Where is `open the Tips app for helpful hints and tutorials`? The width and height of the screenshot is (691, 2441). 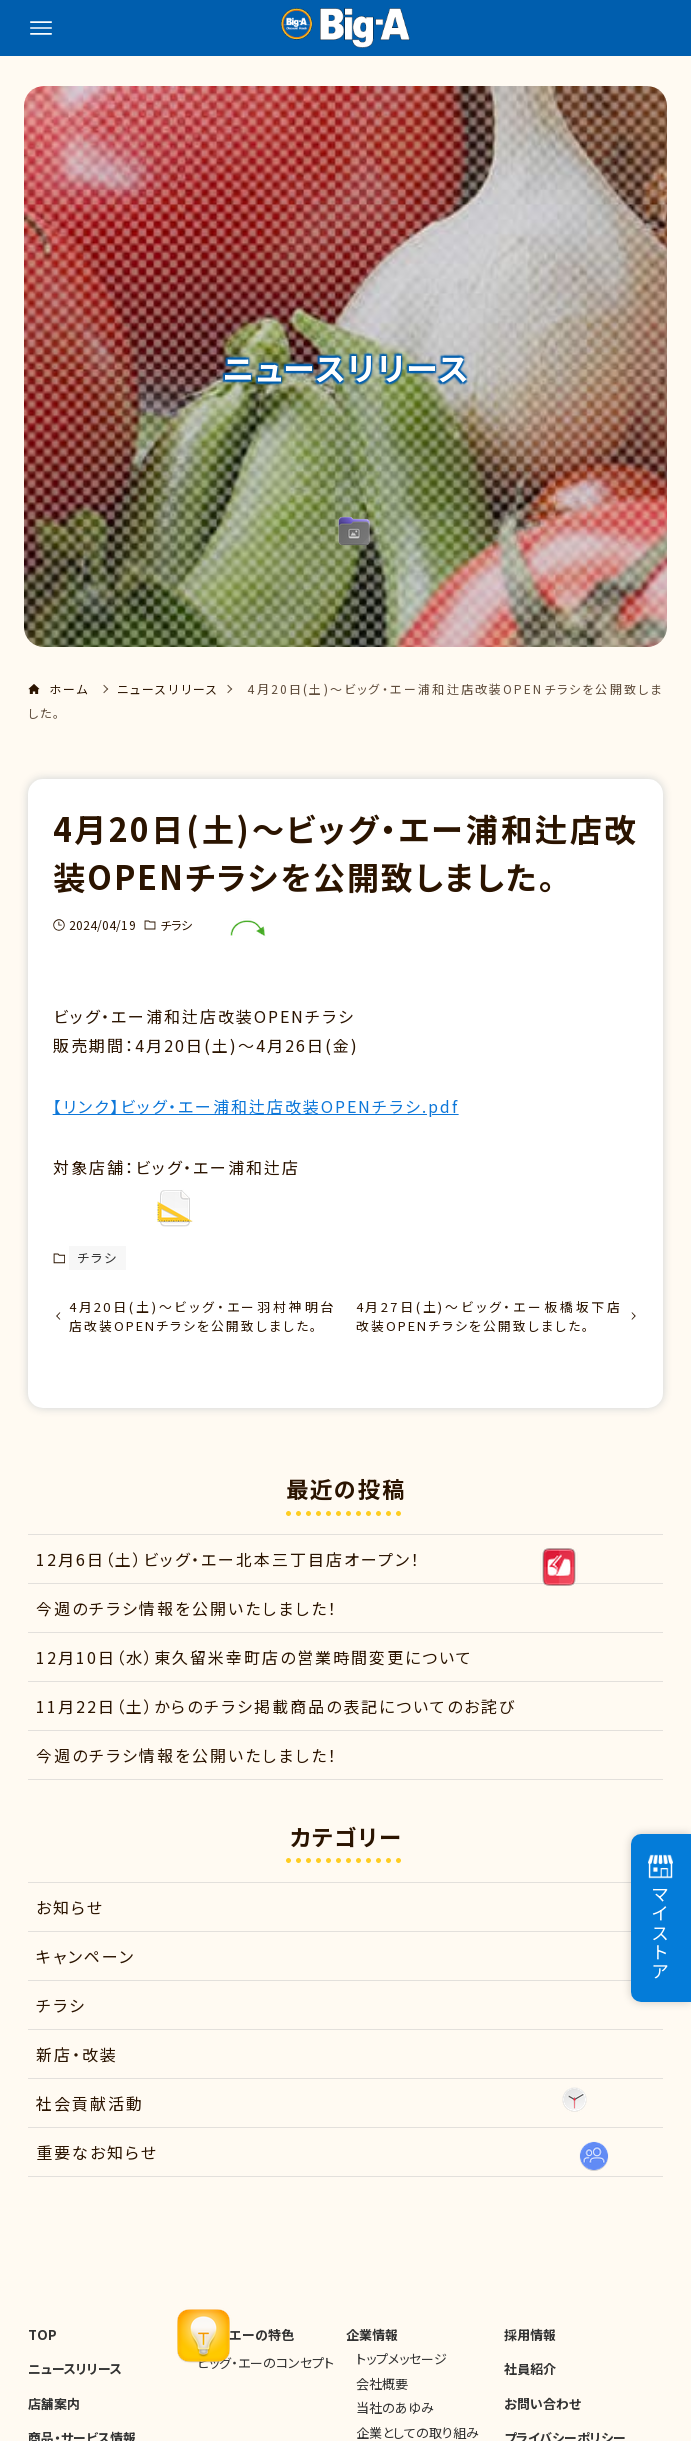
open the Tips app for helpful hints and tutorials is located at coordinates (203, 2335).